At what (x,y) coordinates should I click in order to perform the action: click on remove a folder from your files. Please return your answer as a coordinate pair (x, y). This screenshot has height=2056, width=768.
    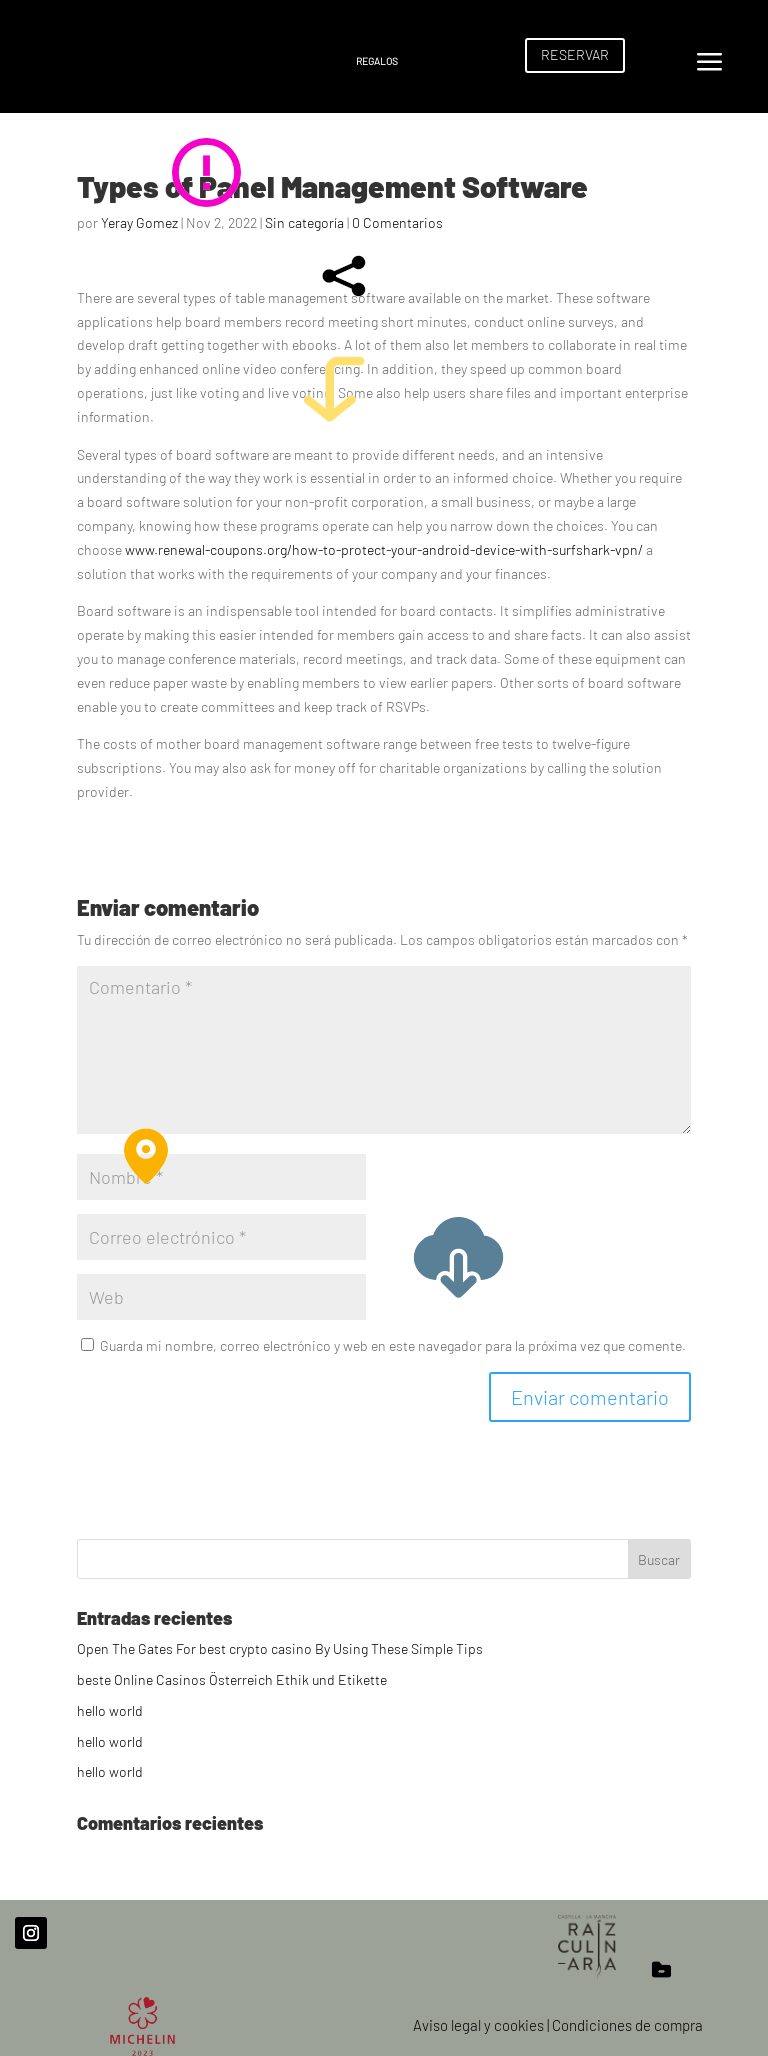
    Looking at the image, I should click on (661, 1969).